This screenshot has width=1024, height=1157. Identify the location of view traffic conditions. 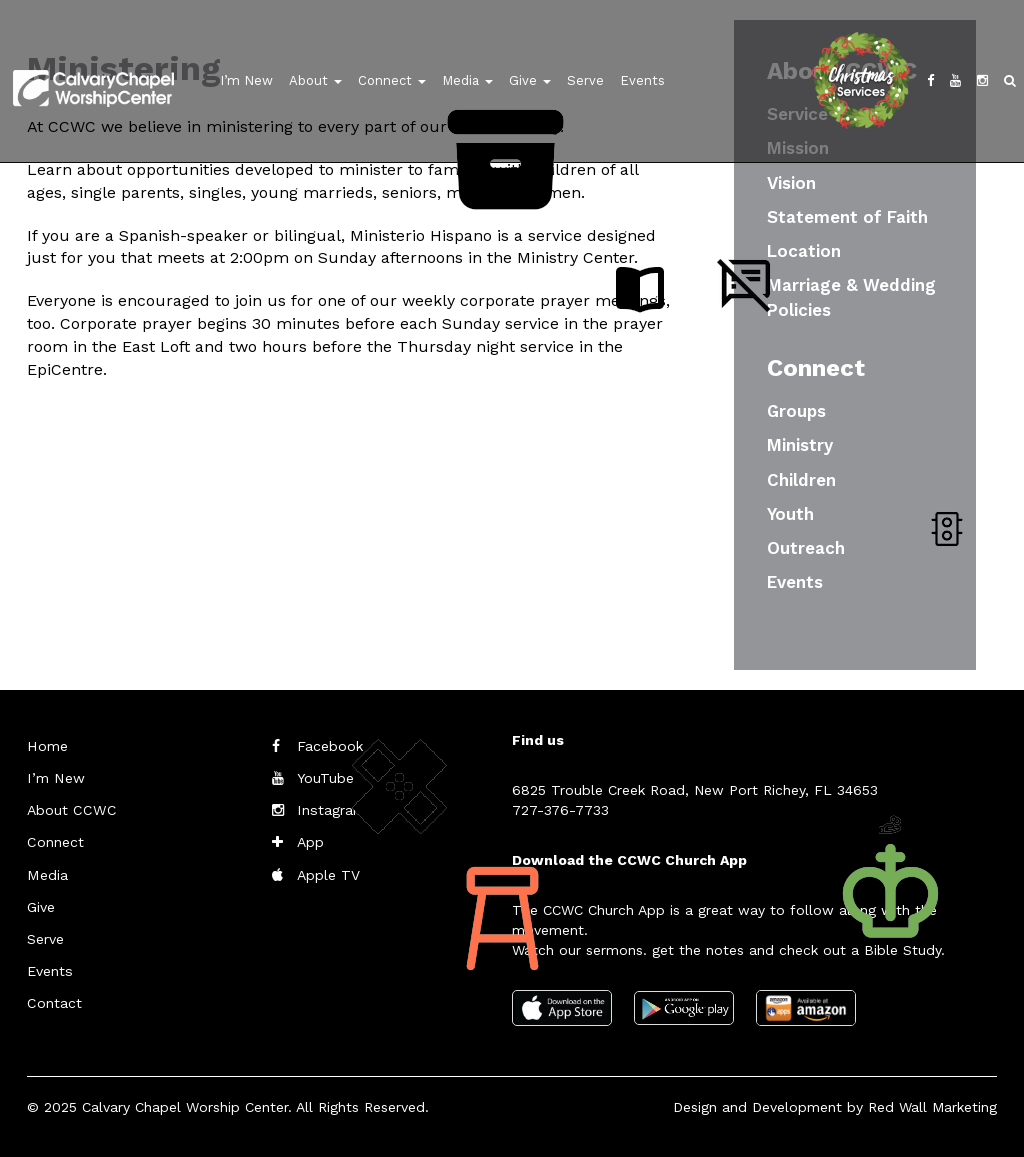
(947, 529).